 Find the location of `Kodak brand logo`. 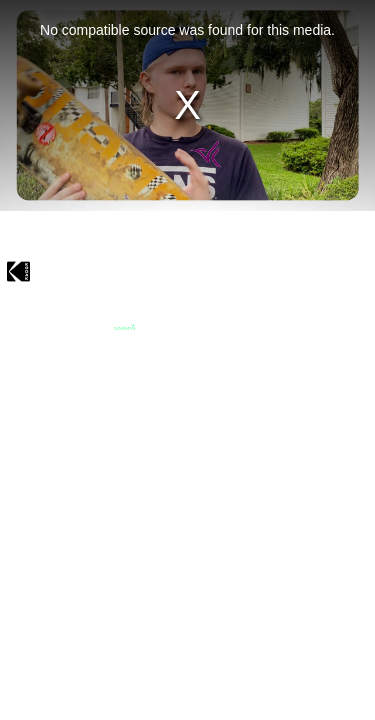

Kodak brand logo is located at coordinates (18, 271).